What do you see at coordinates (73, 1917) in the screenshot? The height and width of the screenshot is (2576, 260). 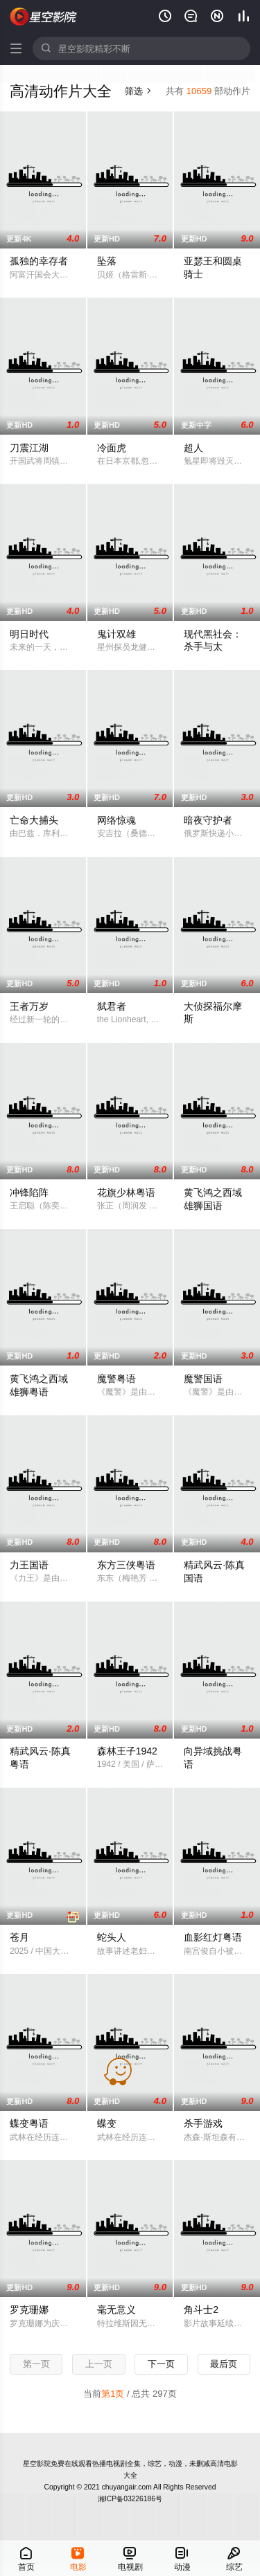 I see `view multiple unchecked items or tasks` at bounding box center [73, 1917].